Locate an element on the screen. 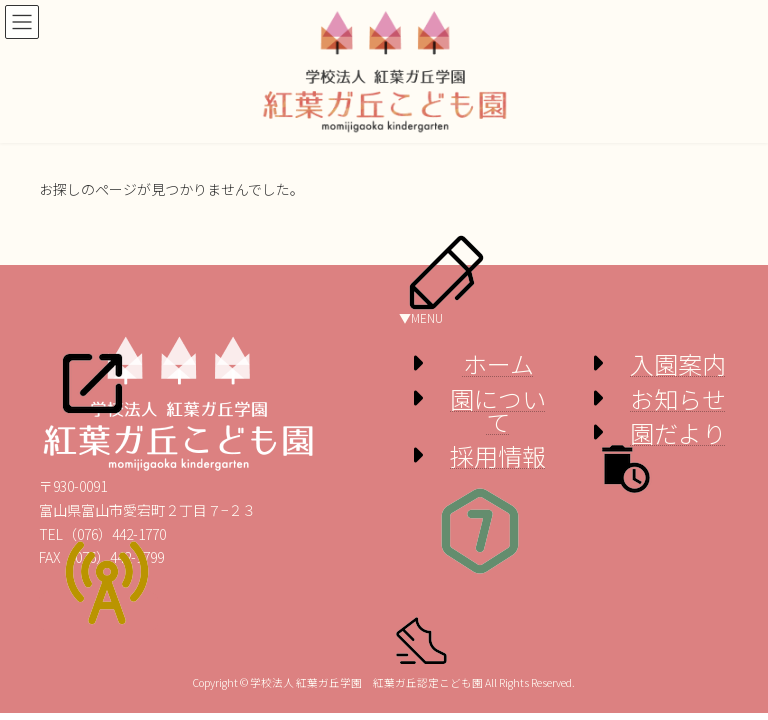  broadcast or transmission status is located at coordinates (107, 583).